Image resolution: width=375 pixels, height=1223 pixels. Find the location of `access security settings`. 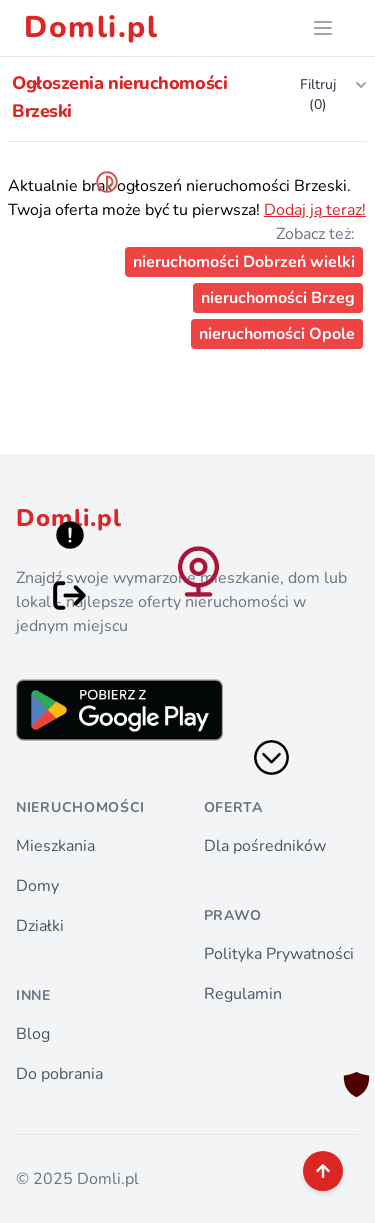

access security settings is located at coordinates (356, 1084).